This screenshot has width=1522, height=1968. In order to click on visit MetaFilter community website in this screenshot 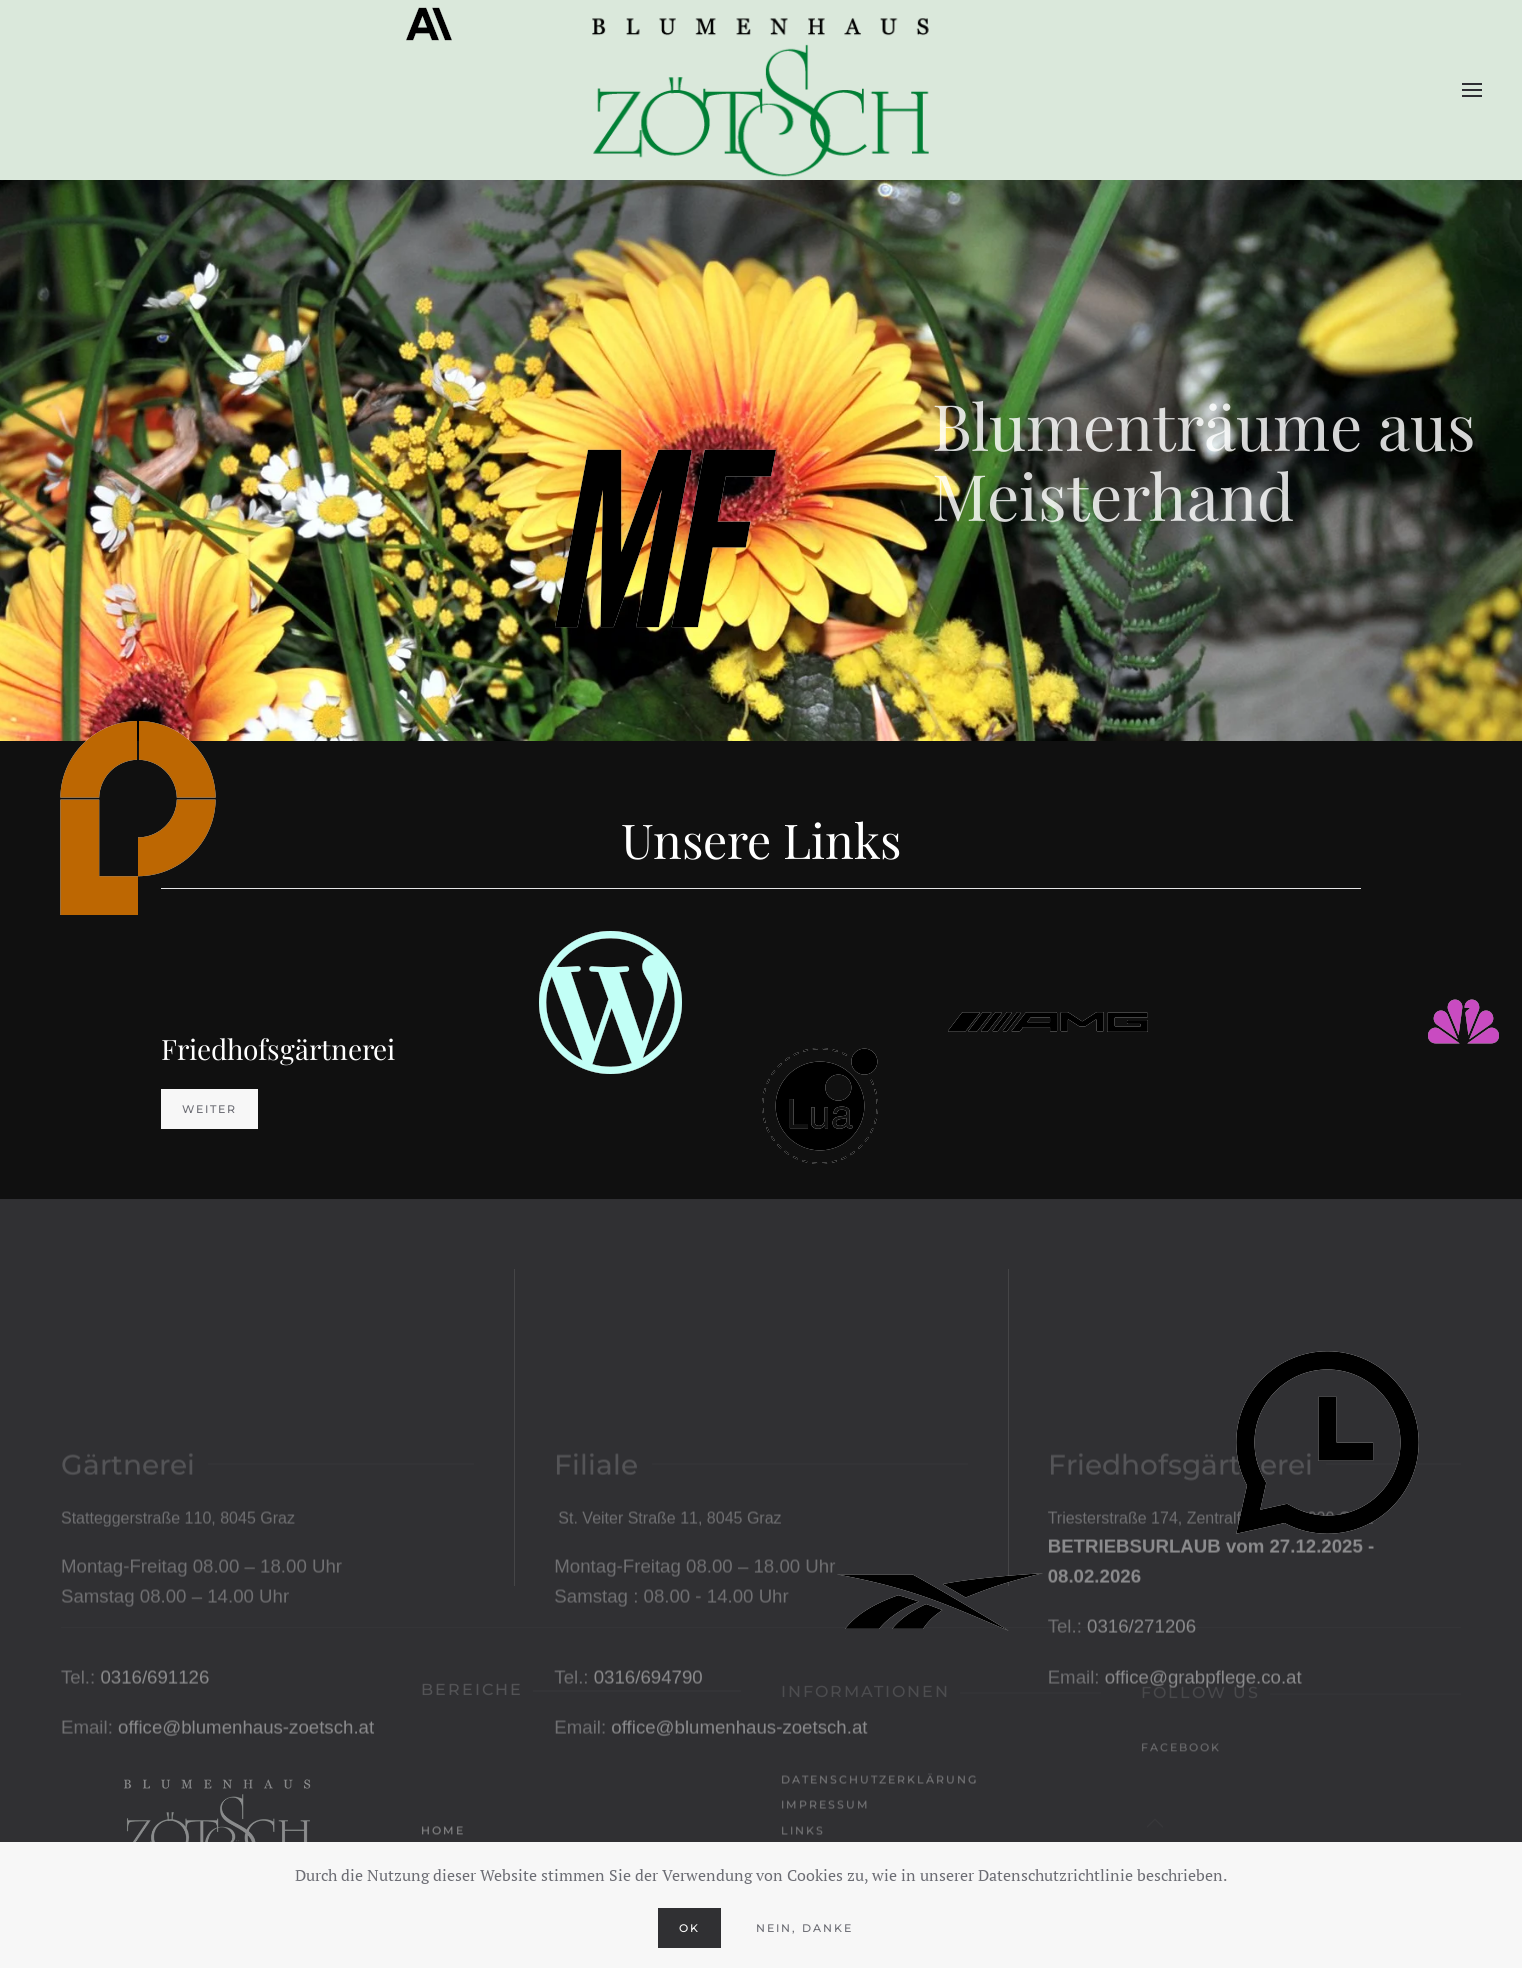, I will do `click(665, 538)`.